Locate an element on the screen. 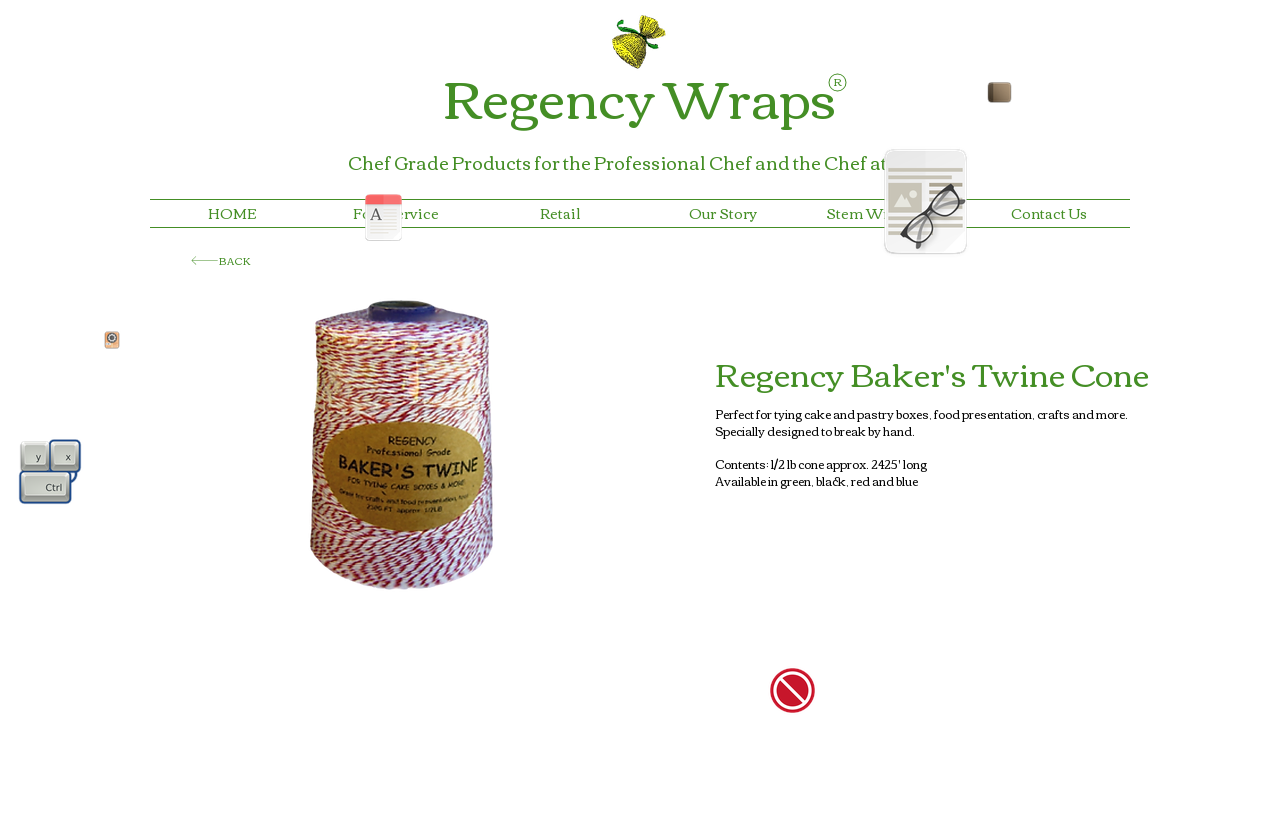  access desktop folder or files is located at coordinates (999, 91).